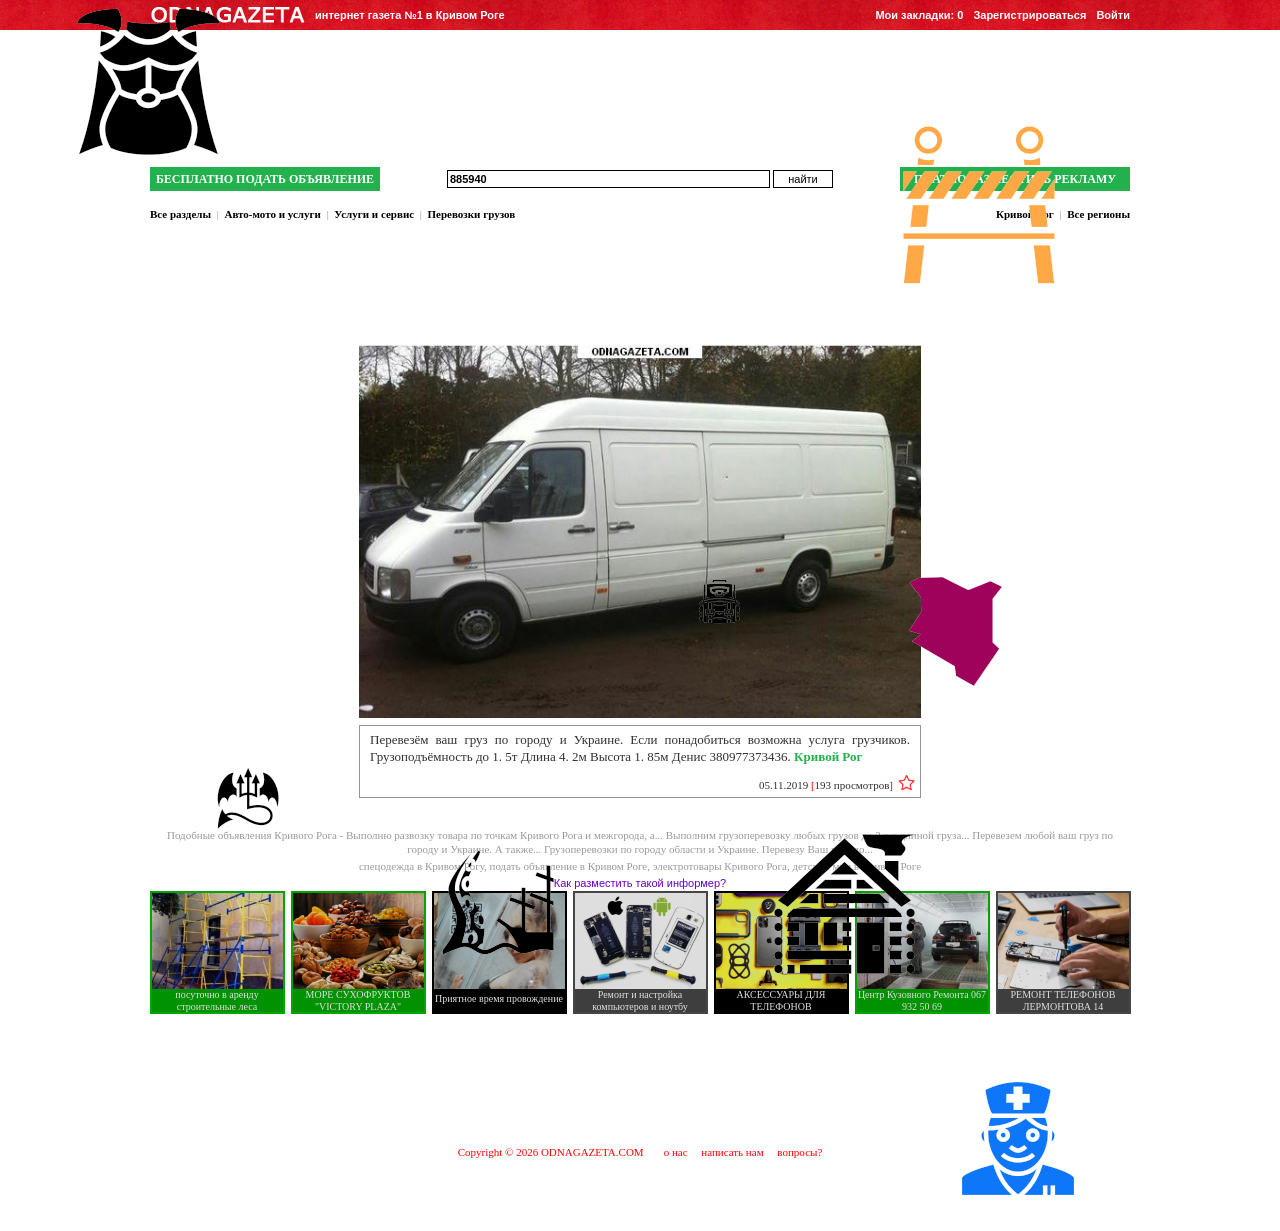 Image resolution: width=1280 pixels, height=1231 pixels. Describe the element at coordinates (979, 202) in the screenshot. I see `indicates a blocked or restricted area` at that location.